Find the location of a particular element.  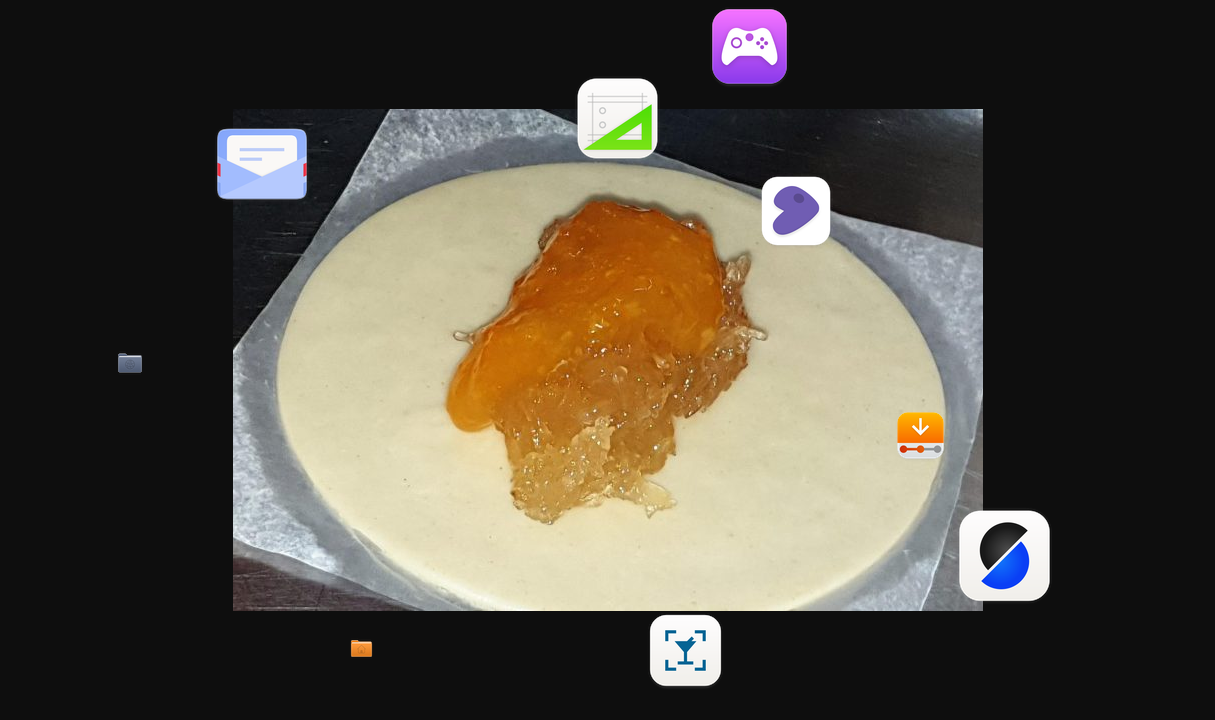

open SuperSlicer 3D printing slicer application is located at coordinates (1004, 555).